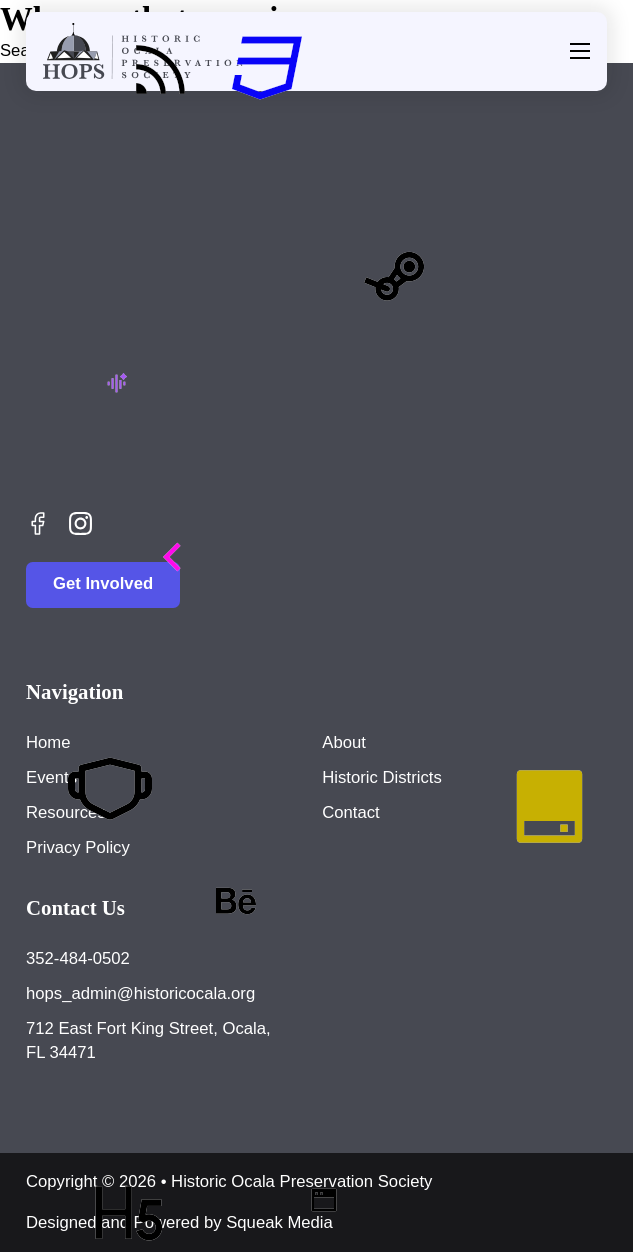  I want to click on indicates face mask required, so click(110, 789).